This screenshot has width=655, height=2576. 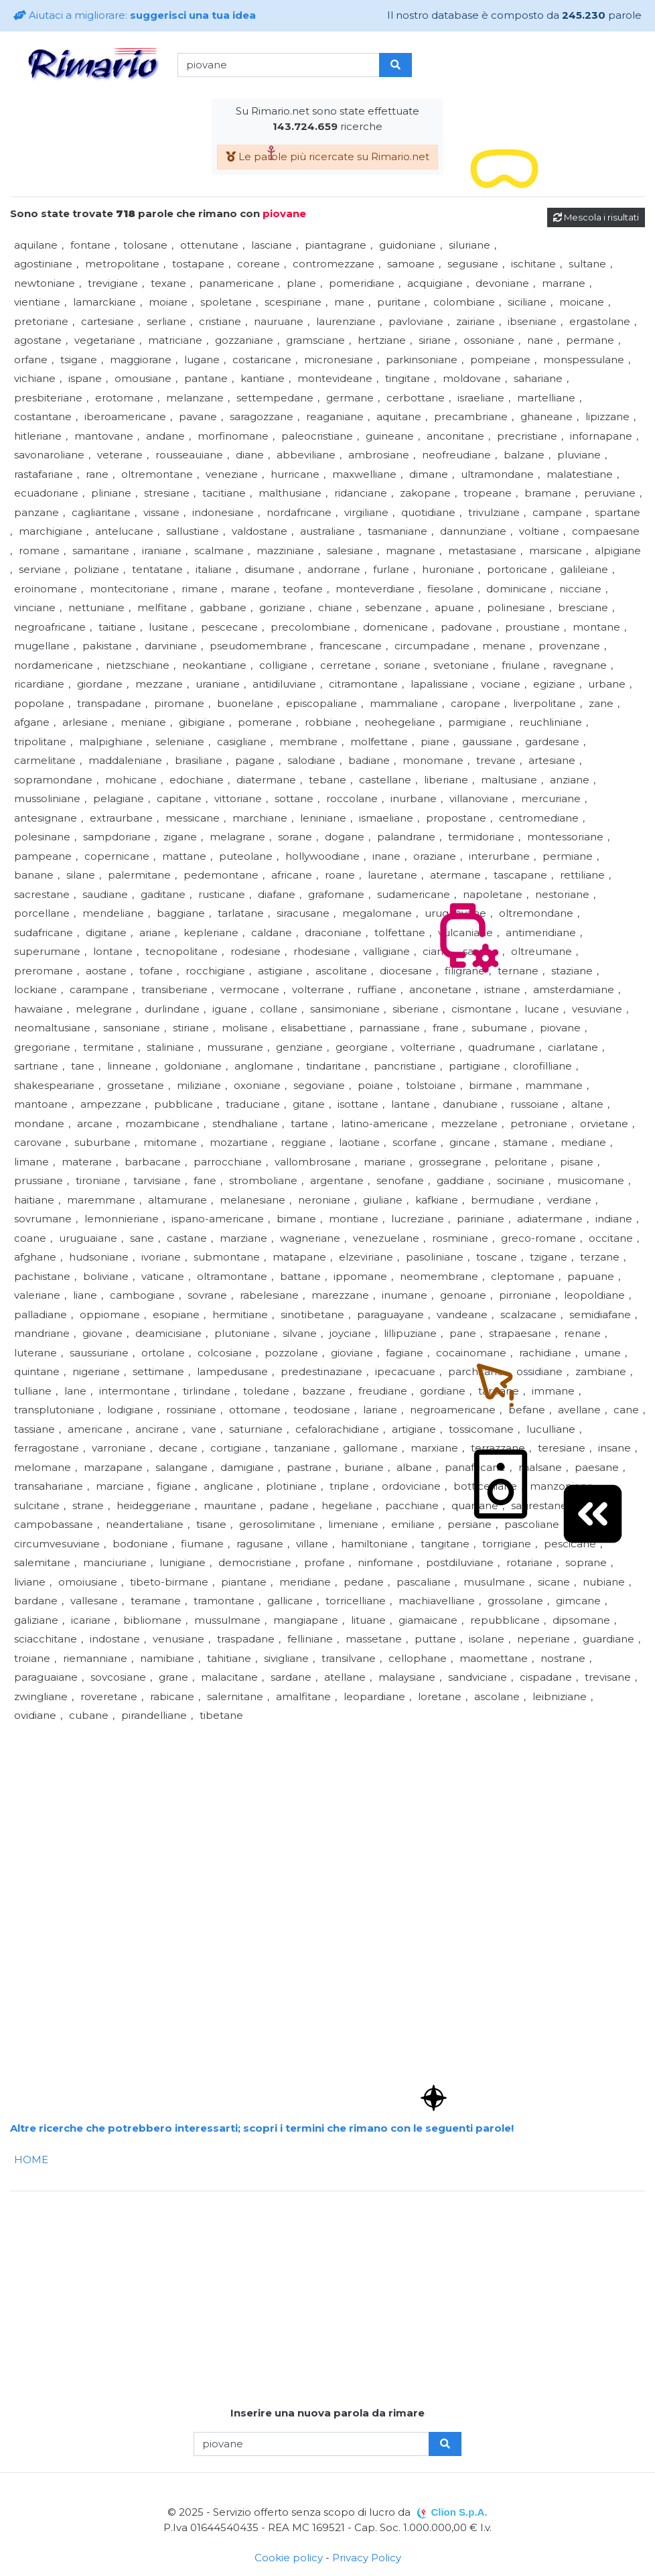 What do you see at coordinates (496, 1383) in the screenshot?
I see `cursor error or interaction warning` at bounding box center [496, 1383].